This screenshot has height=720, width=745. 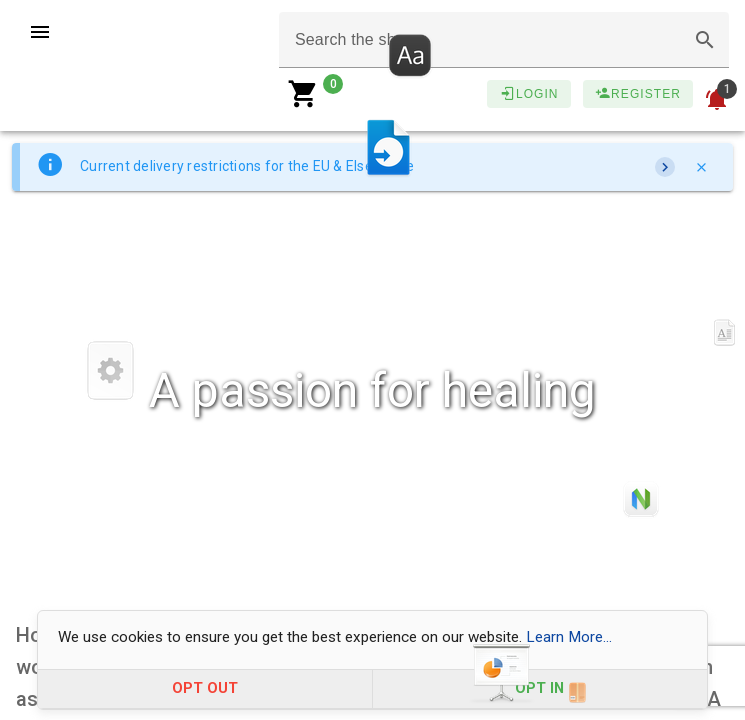 I want to click on a rich text or formatted document file, so click(x=724, y=332).